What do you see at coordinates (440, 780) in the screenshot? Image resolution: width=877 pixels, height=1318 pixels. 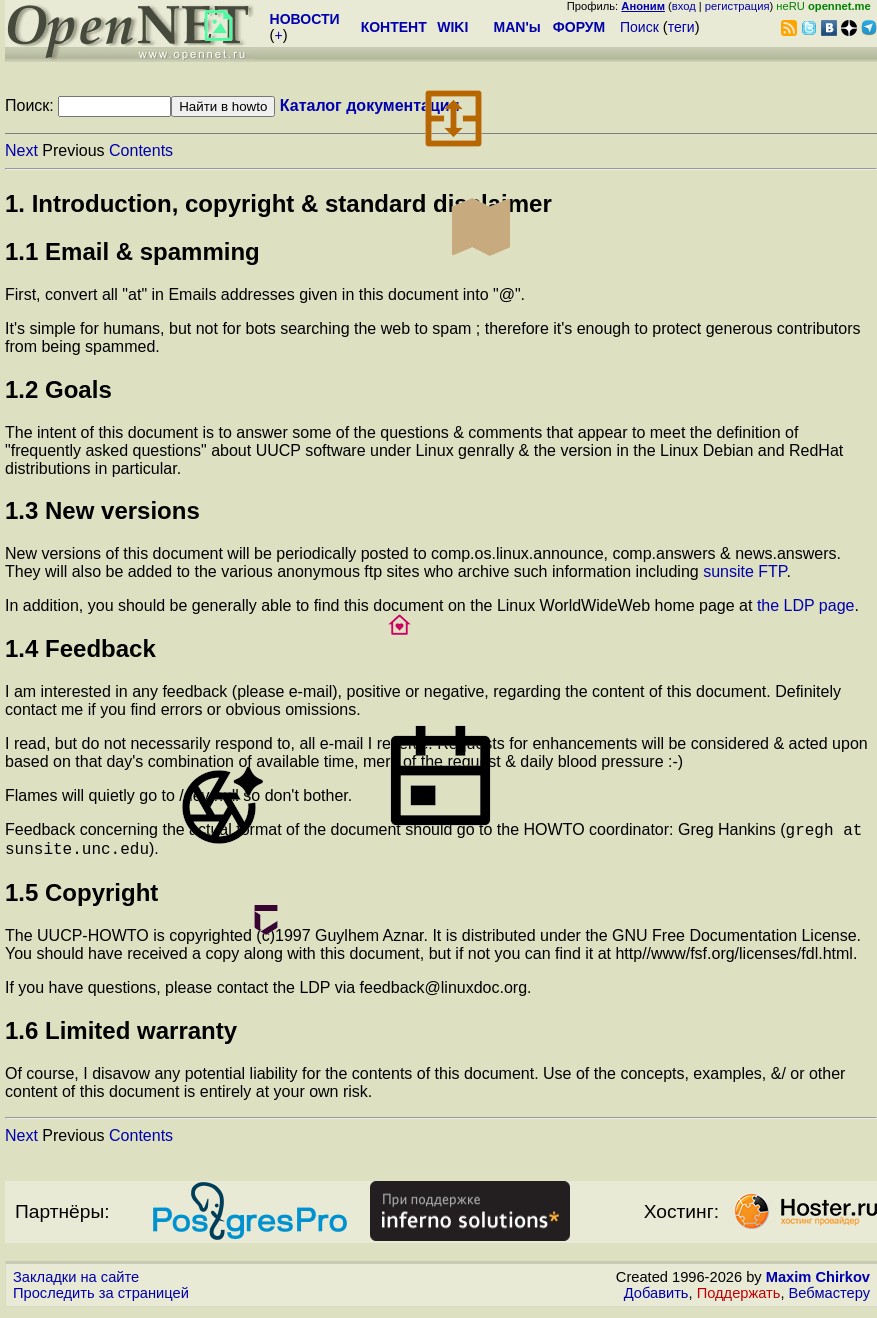 I see `view or create a calendar event` at bounding box center [440, 780].